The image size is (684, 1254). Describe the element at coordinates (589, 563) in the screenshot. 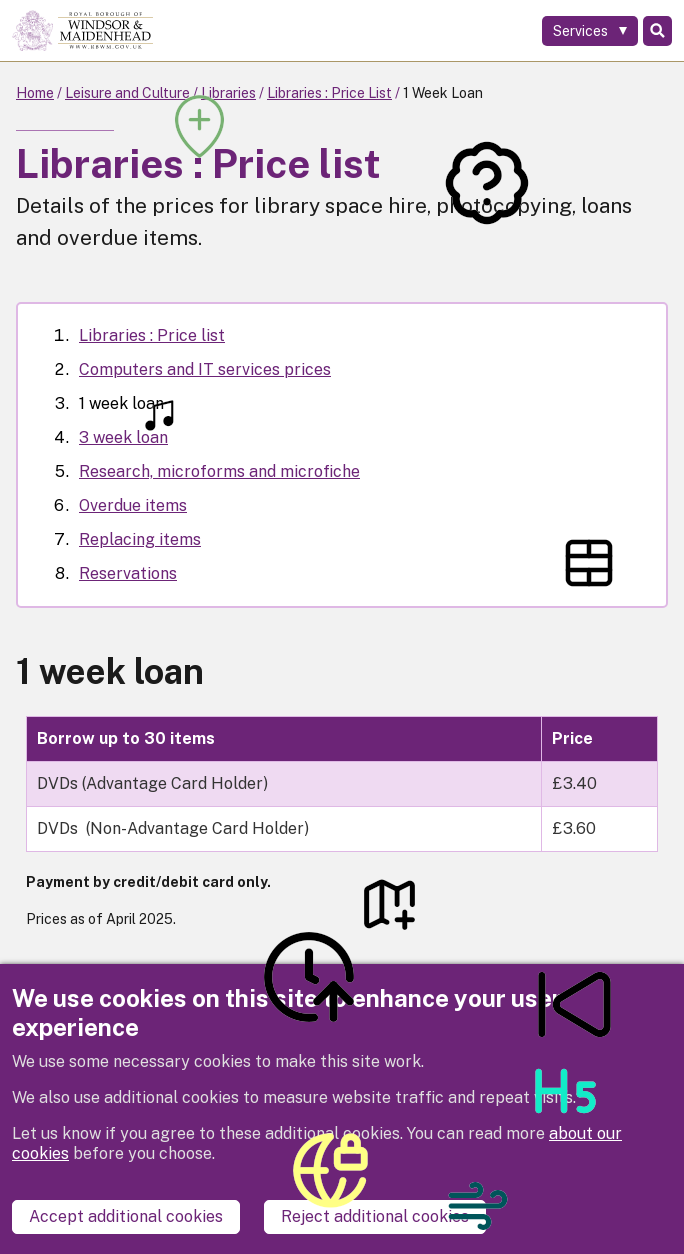

I see `merge selected table cells` at that location.